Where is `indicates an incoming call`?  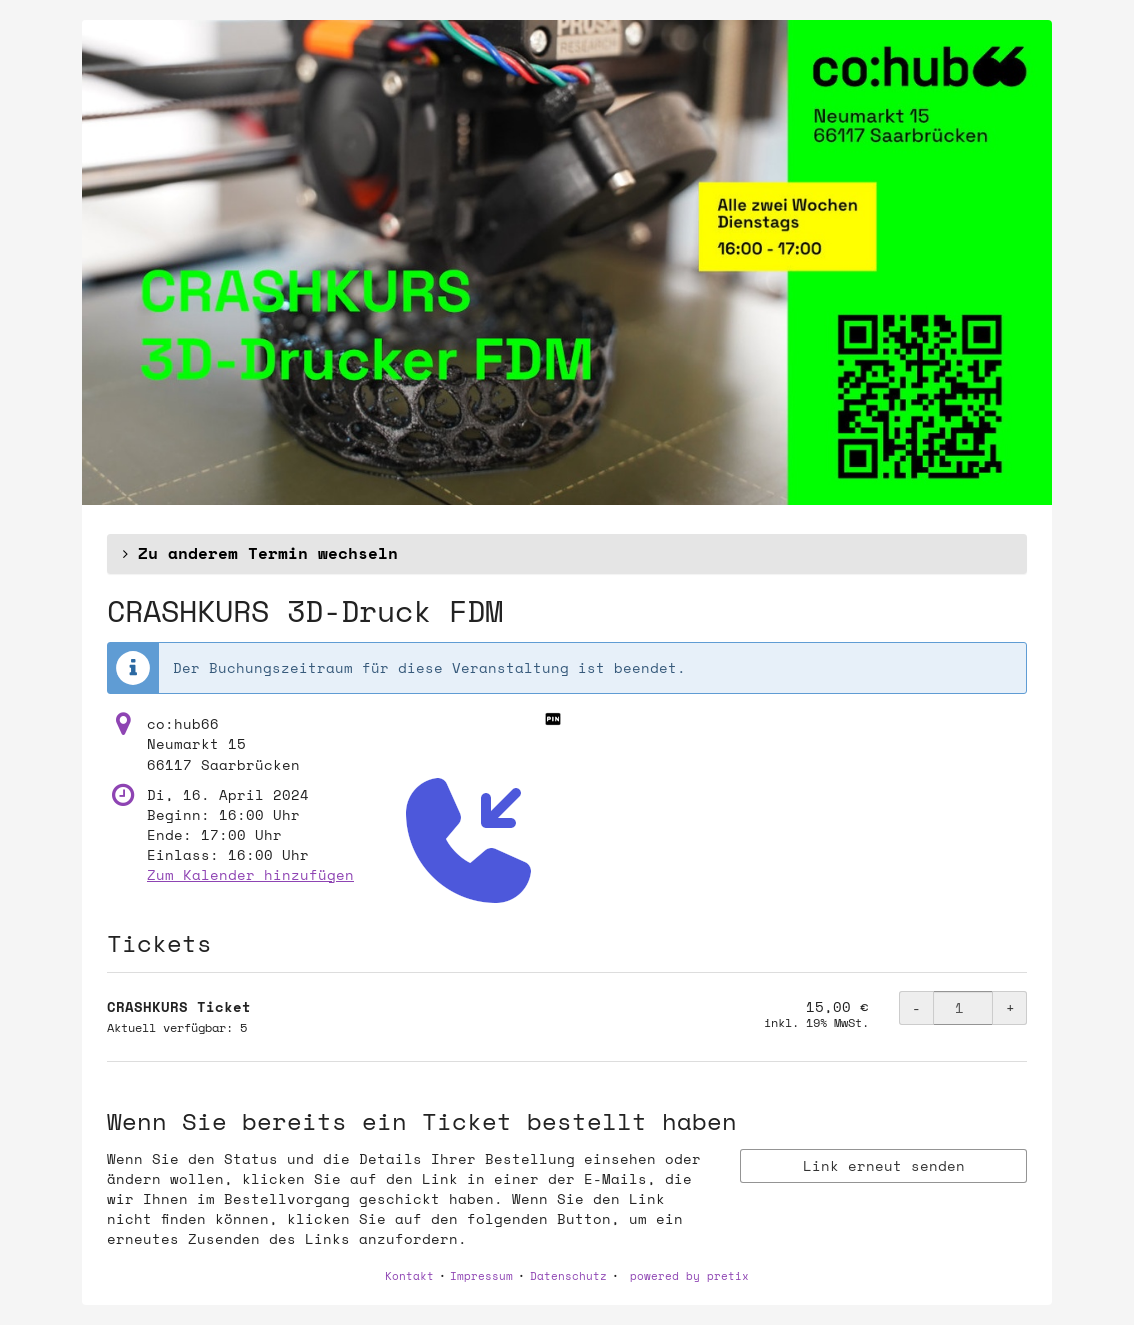 indicates an incoming call is located at coordinates (471, 838).